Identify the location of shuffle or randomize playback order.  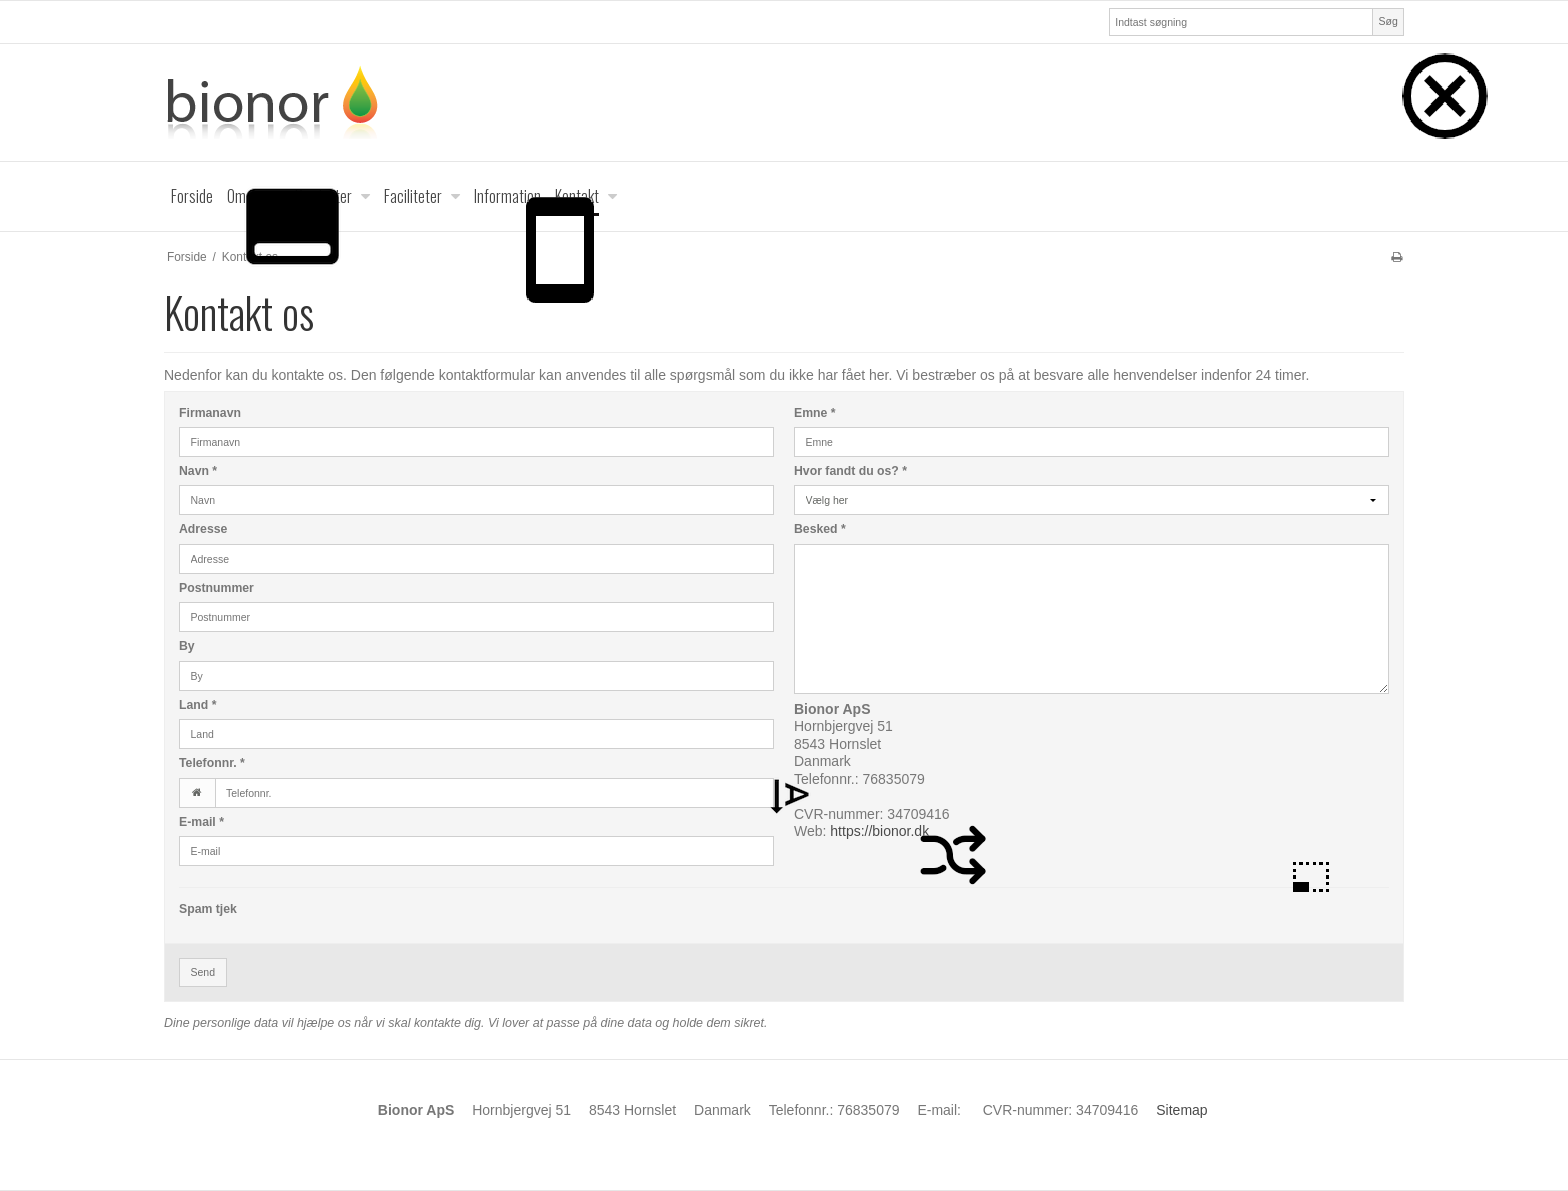
(953, 855).